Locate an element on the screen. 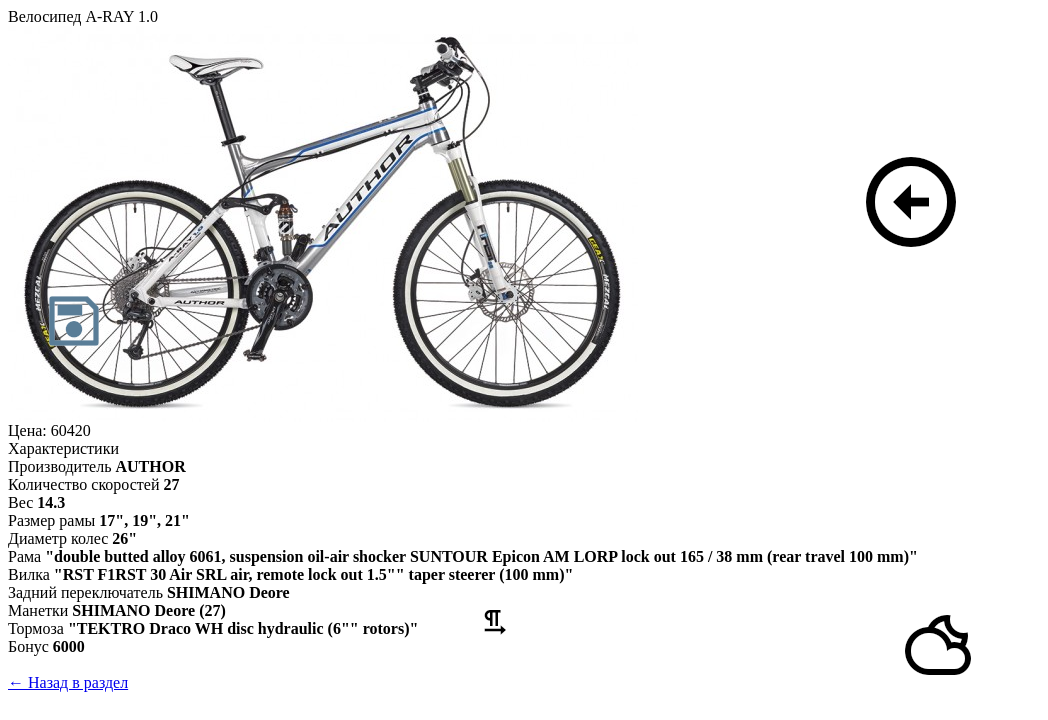 The image size is (1048, 720). set text direction to left-to-right is located at coordinates (494, 622).